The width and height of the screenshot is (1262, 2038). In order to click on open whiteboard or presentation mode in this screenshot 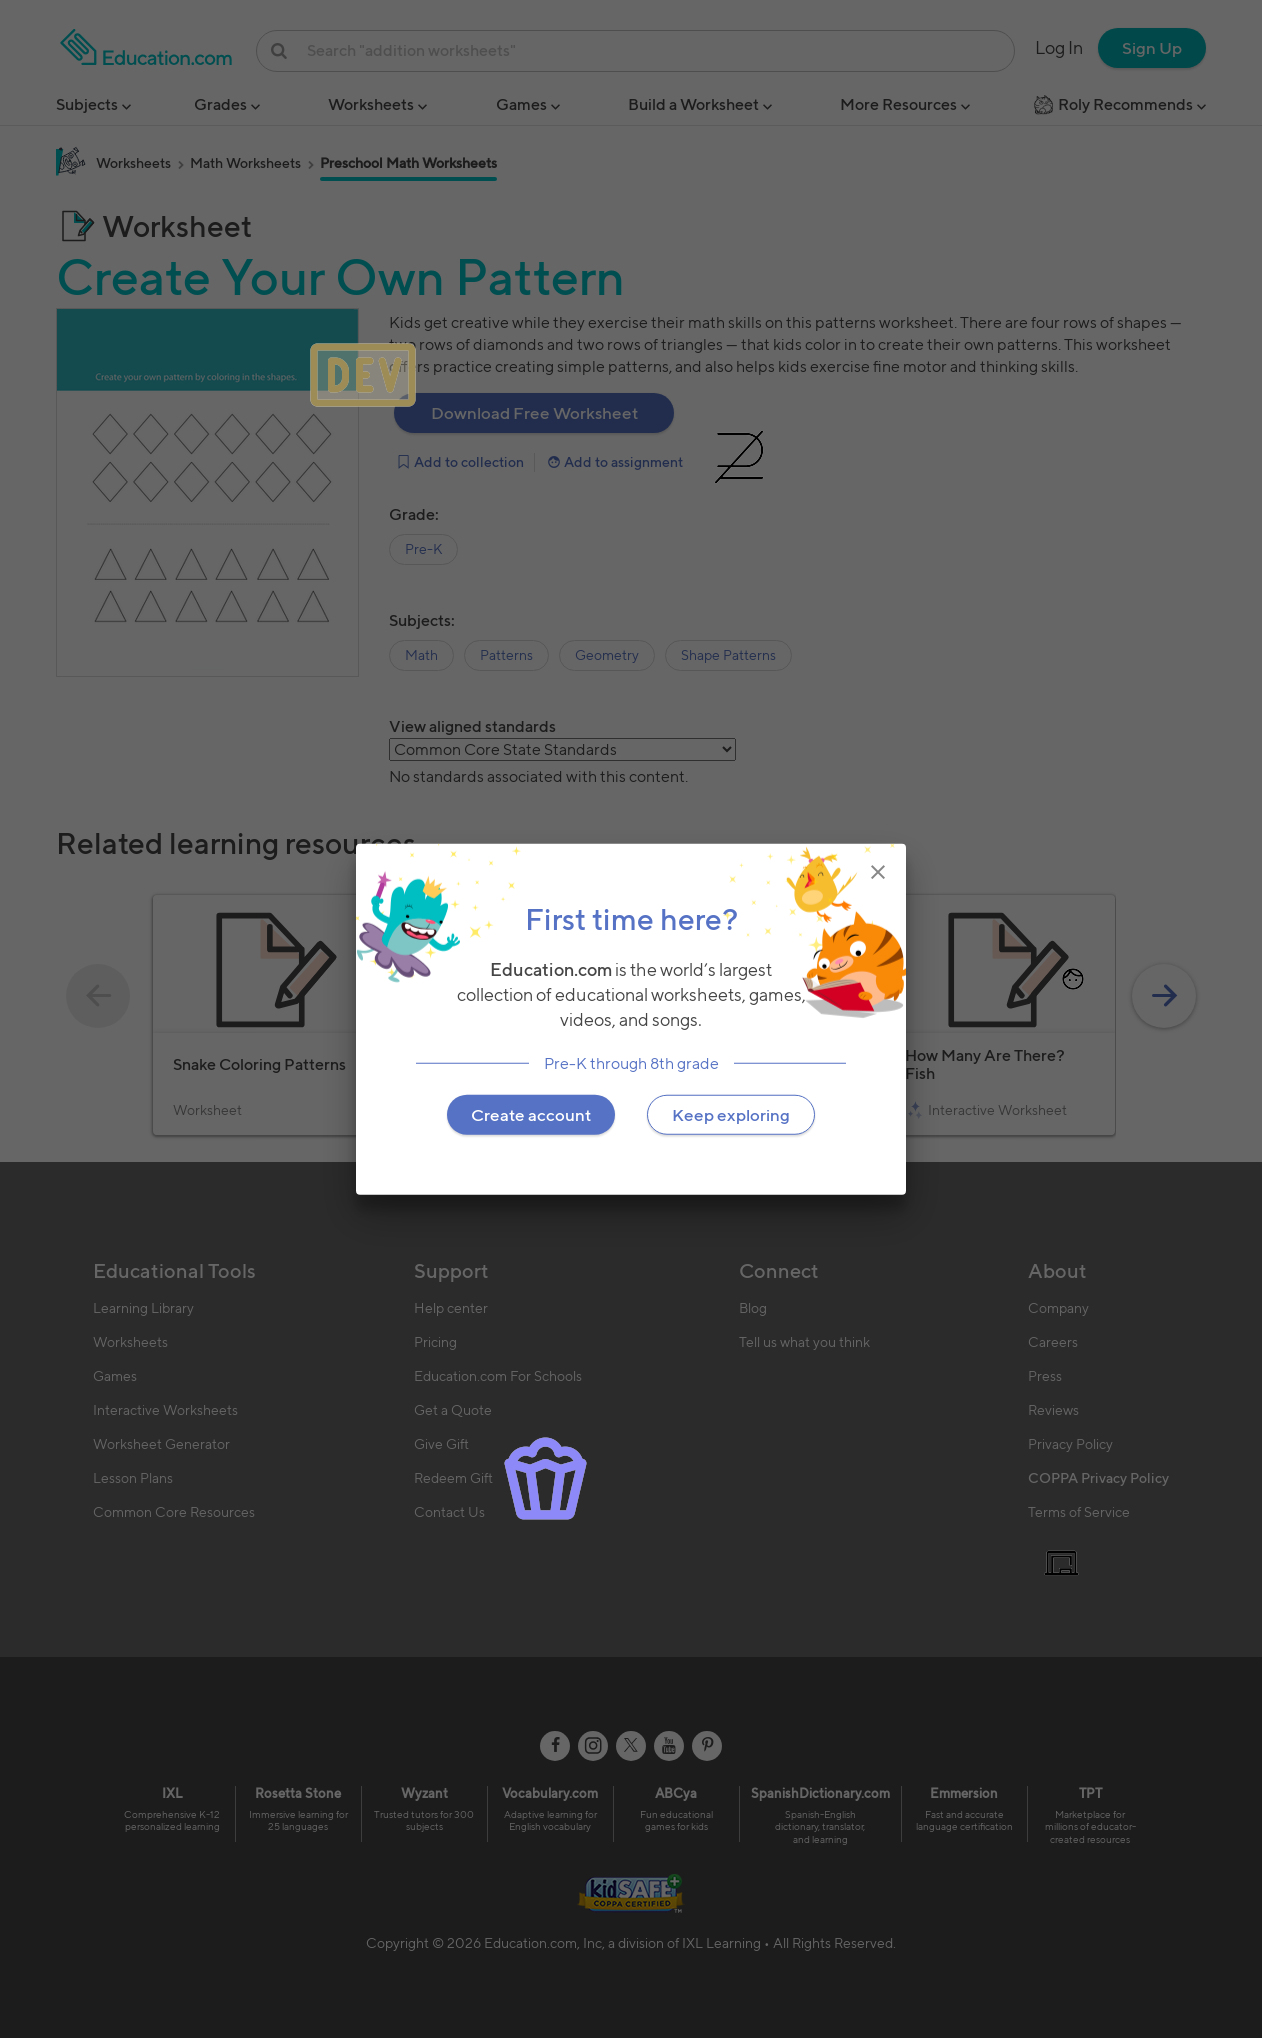, I will do `click(1061, 1563)`.